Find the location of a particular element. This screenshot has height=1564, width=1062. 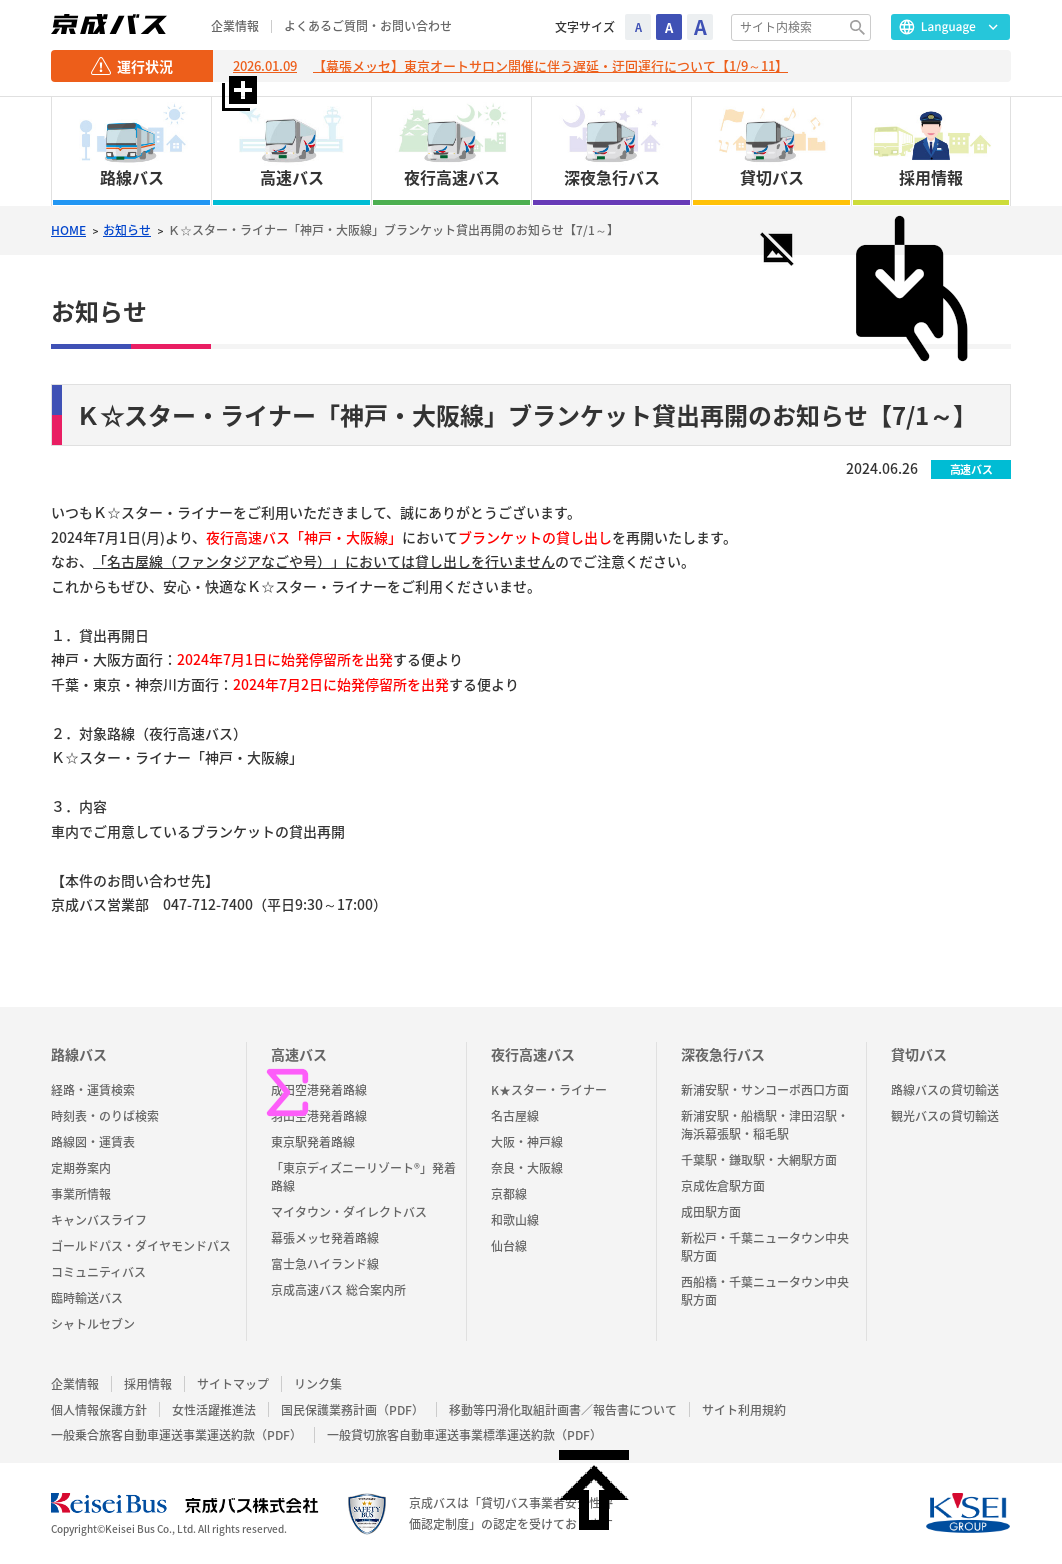

withdraw or receive funds is located at coordinates (904, 288).